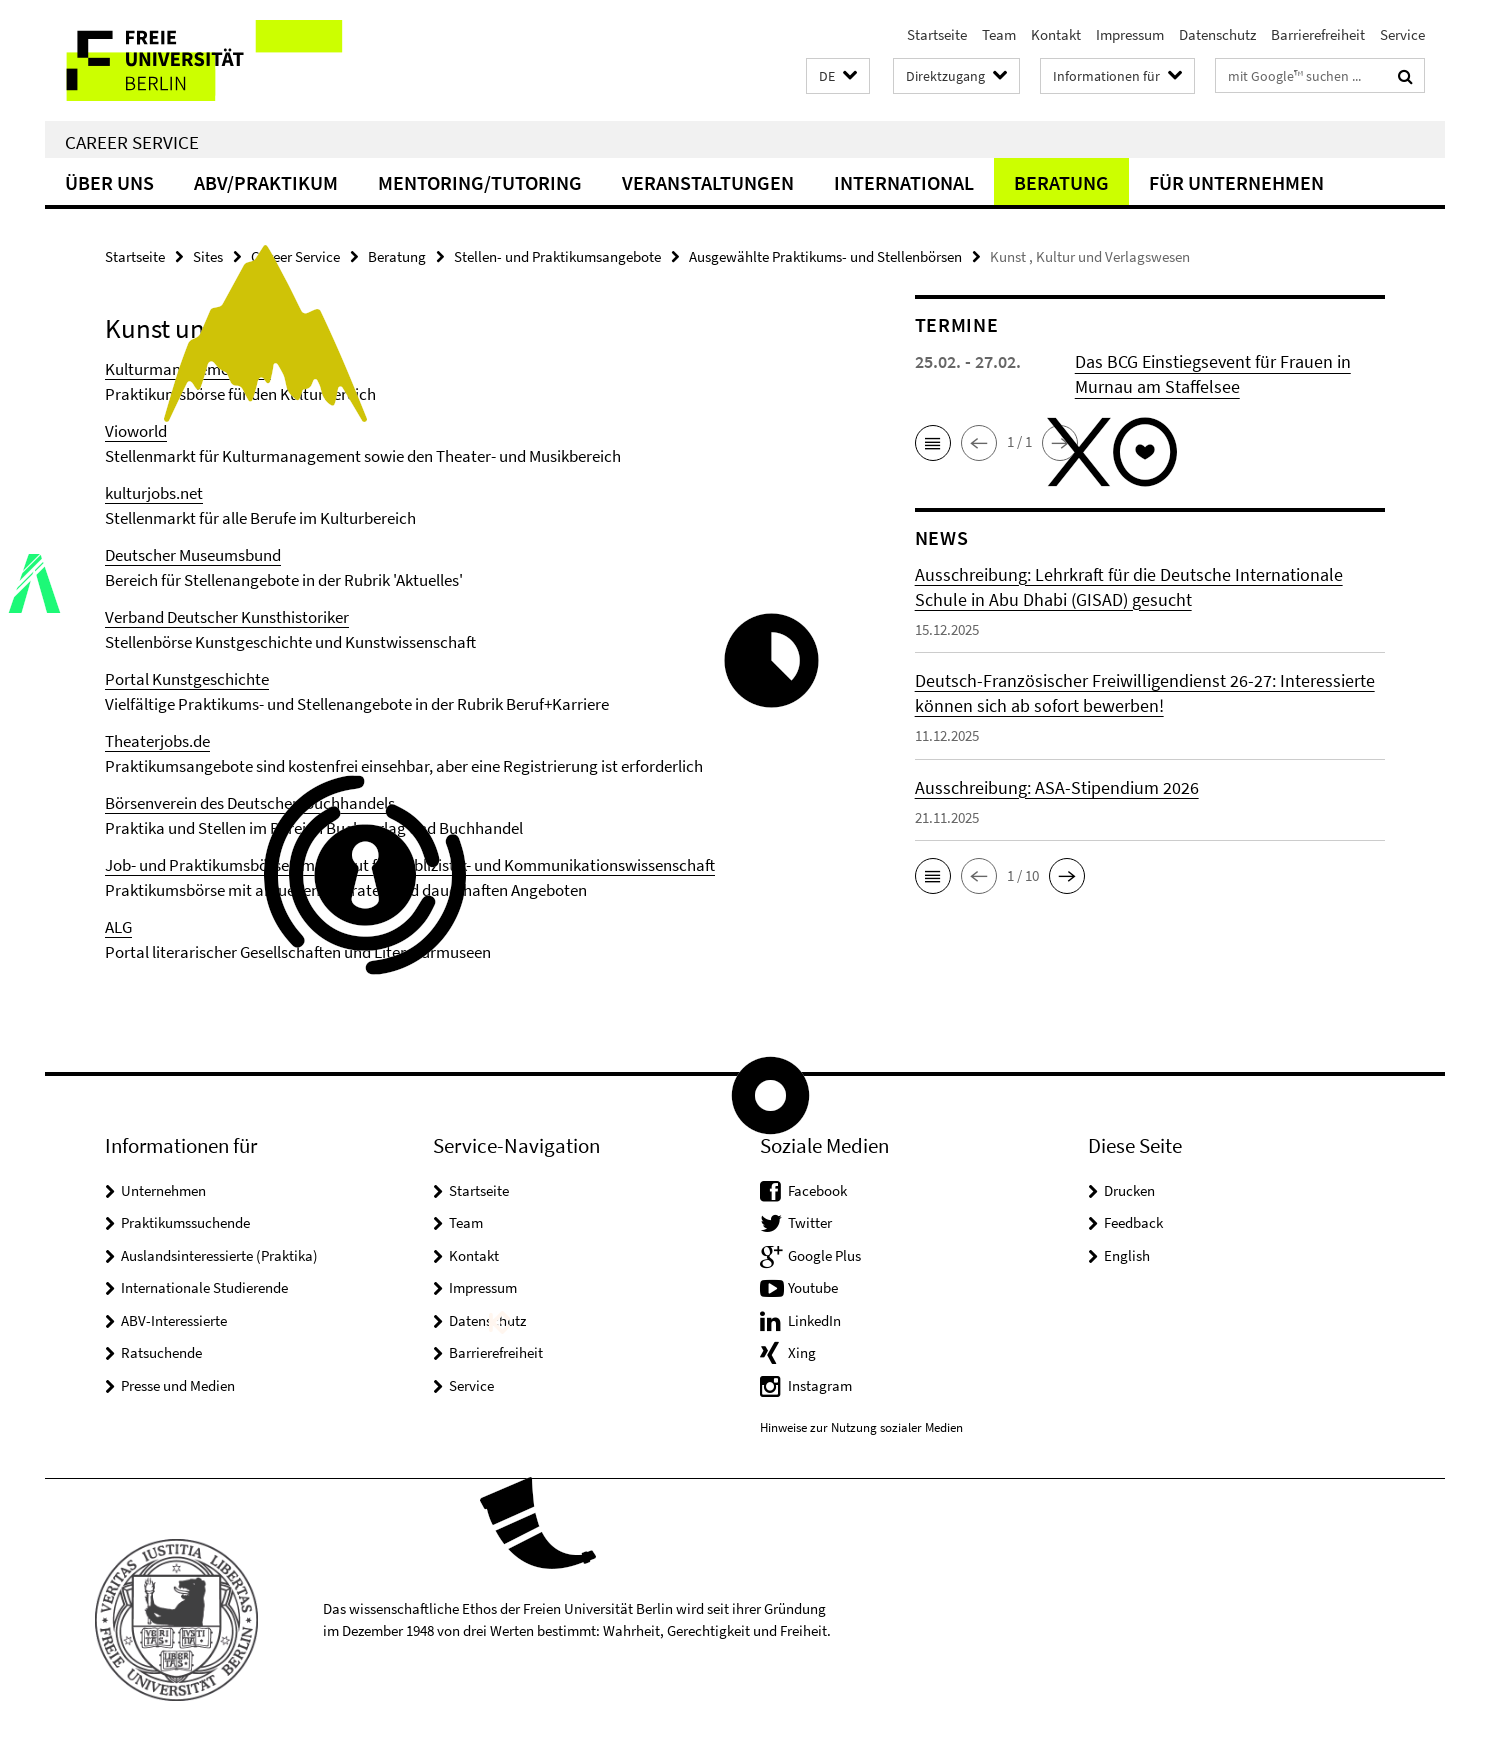 This screenshot has width=1490, height=1761. I want to click on open the KuCoin cryptocurrency exchange app, so click(499, 1322).